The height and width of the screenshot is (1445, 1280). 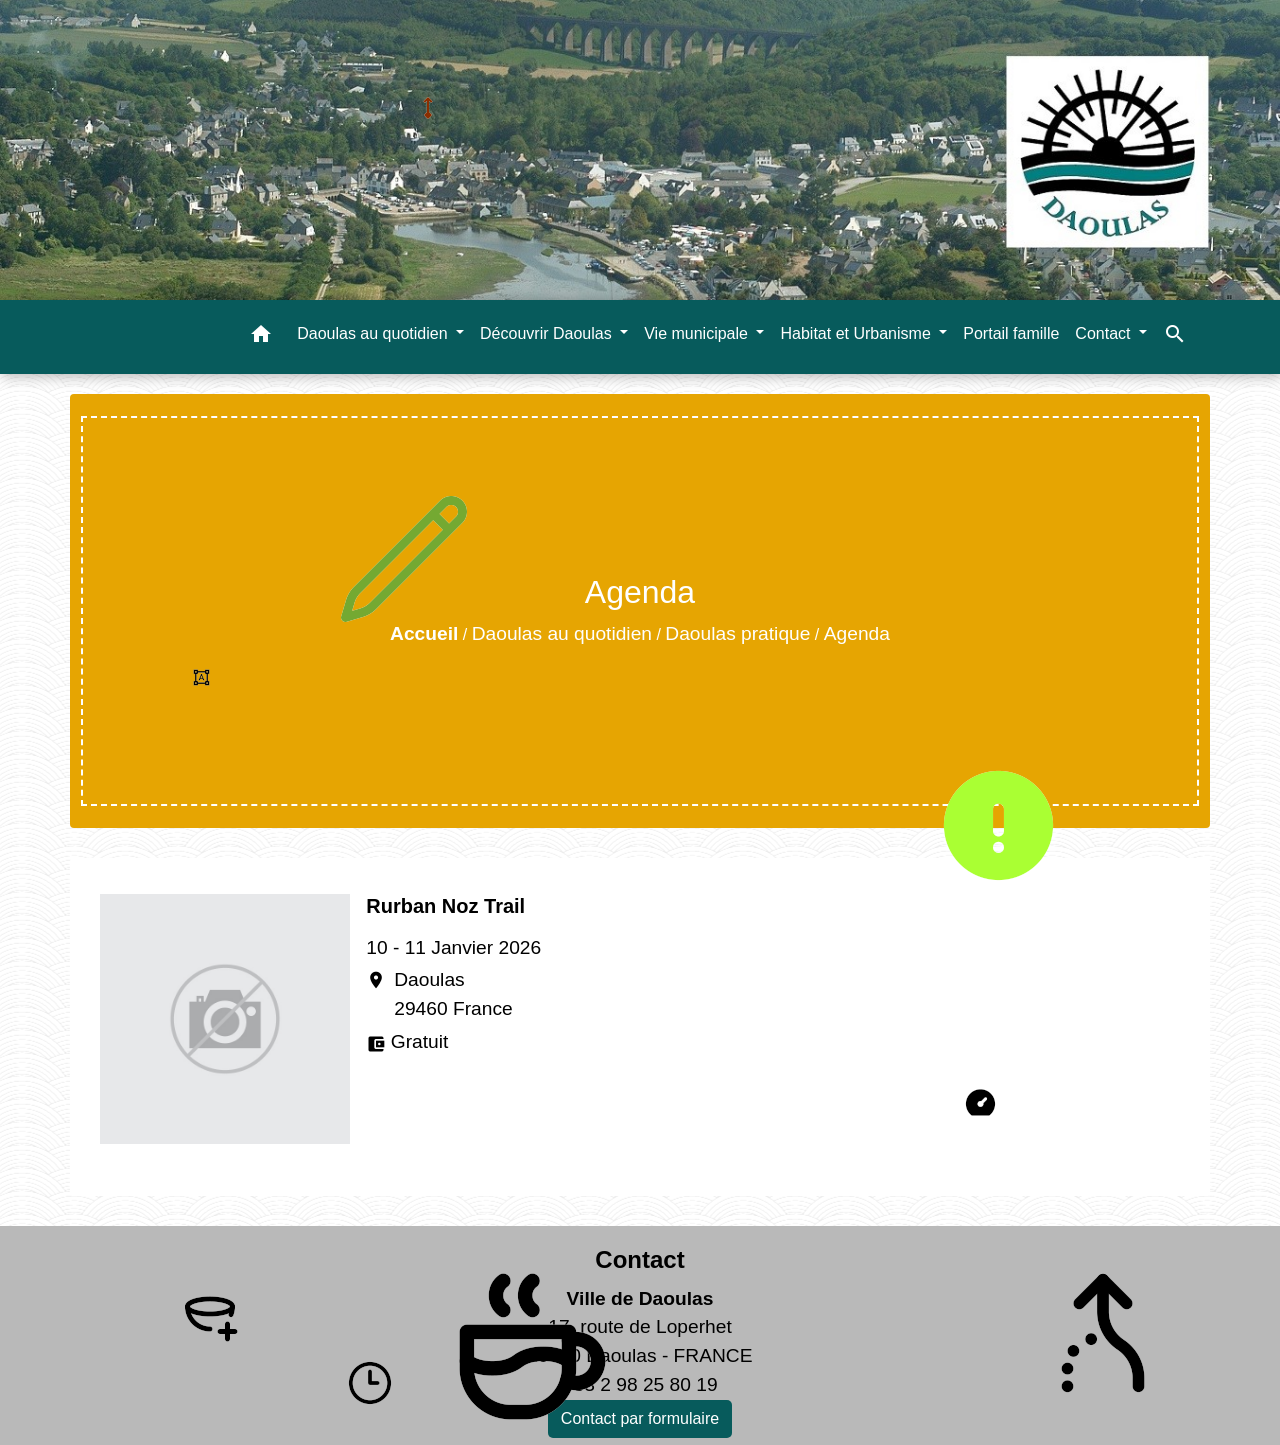 I want to click on move item to top priority, so click(x=428, y=108).